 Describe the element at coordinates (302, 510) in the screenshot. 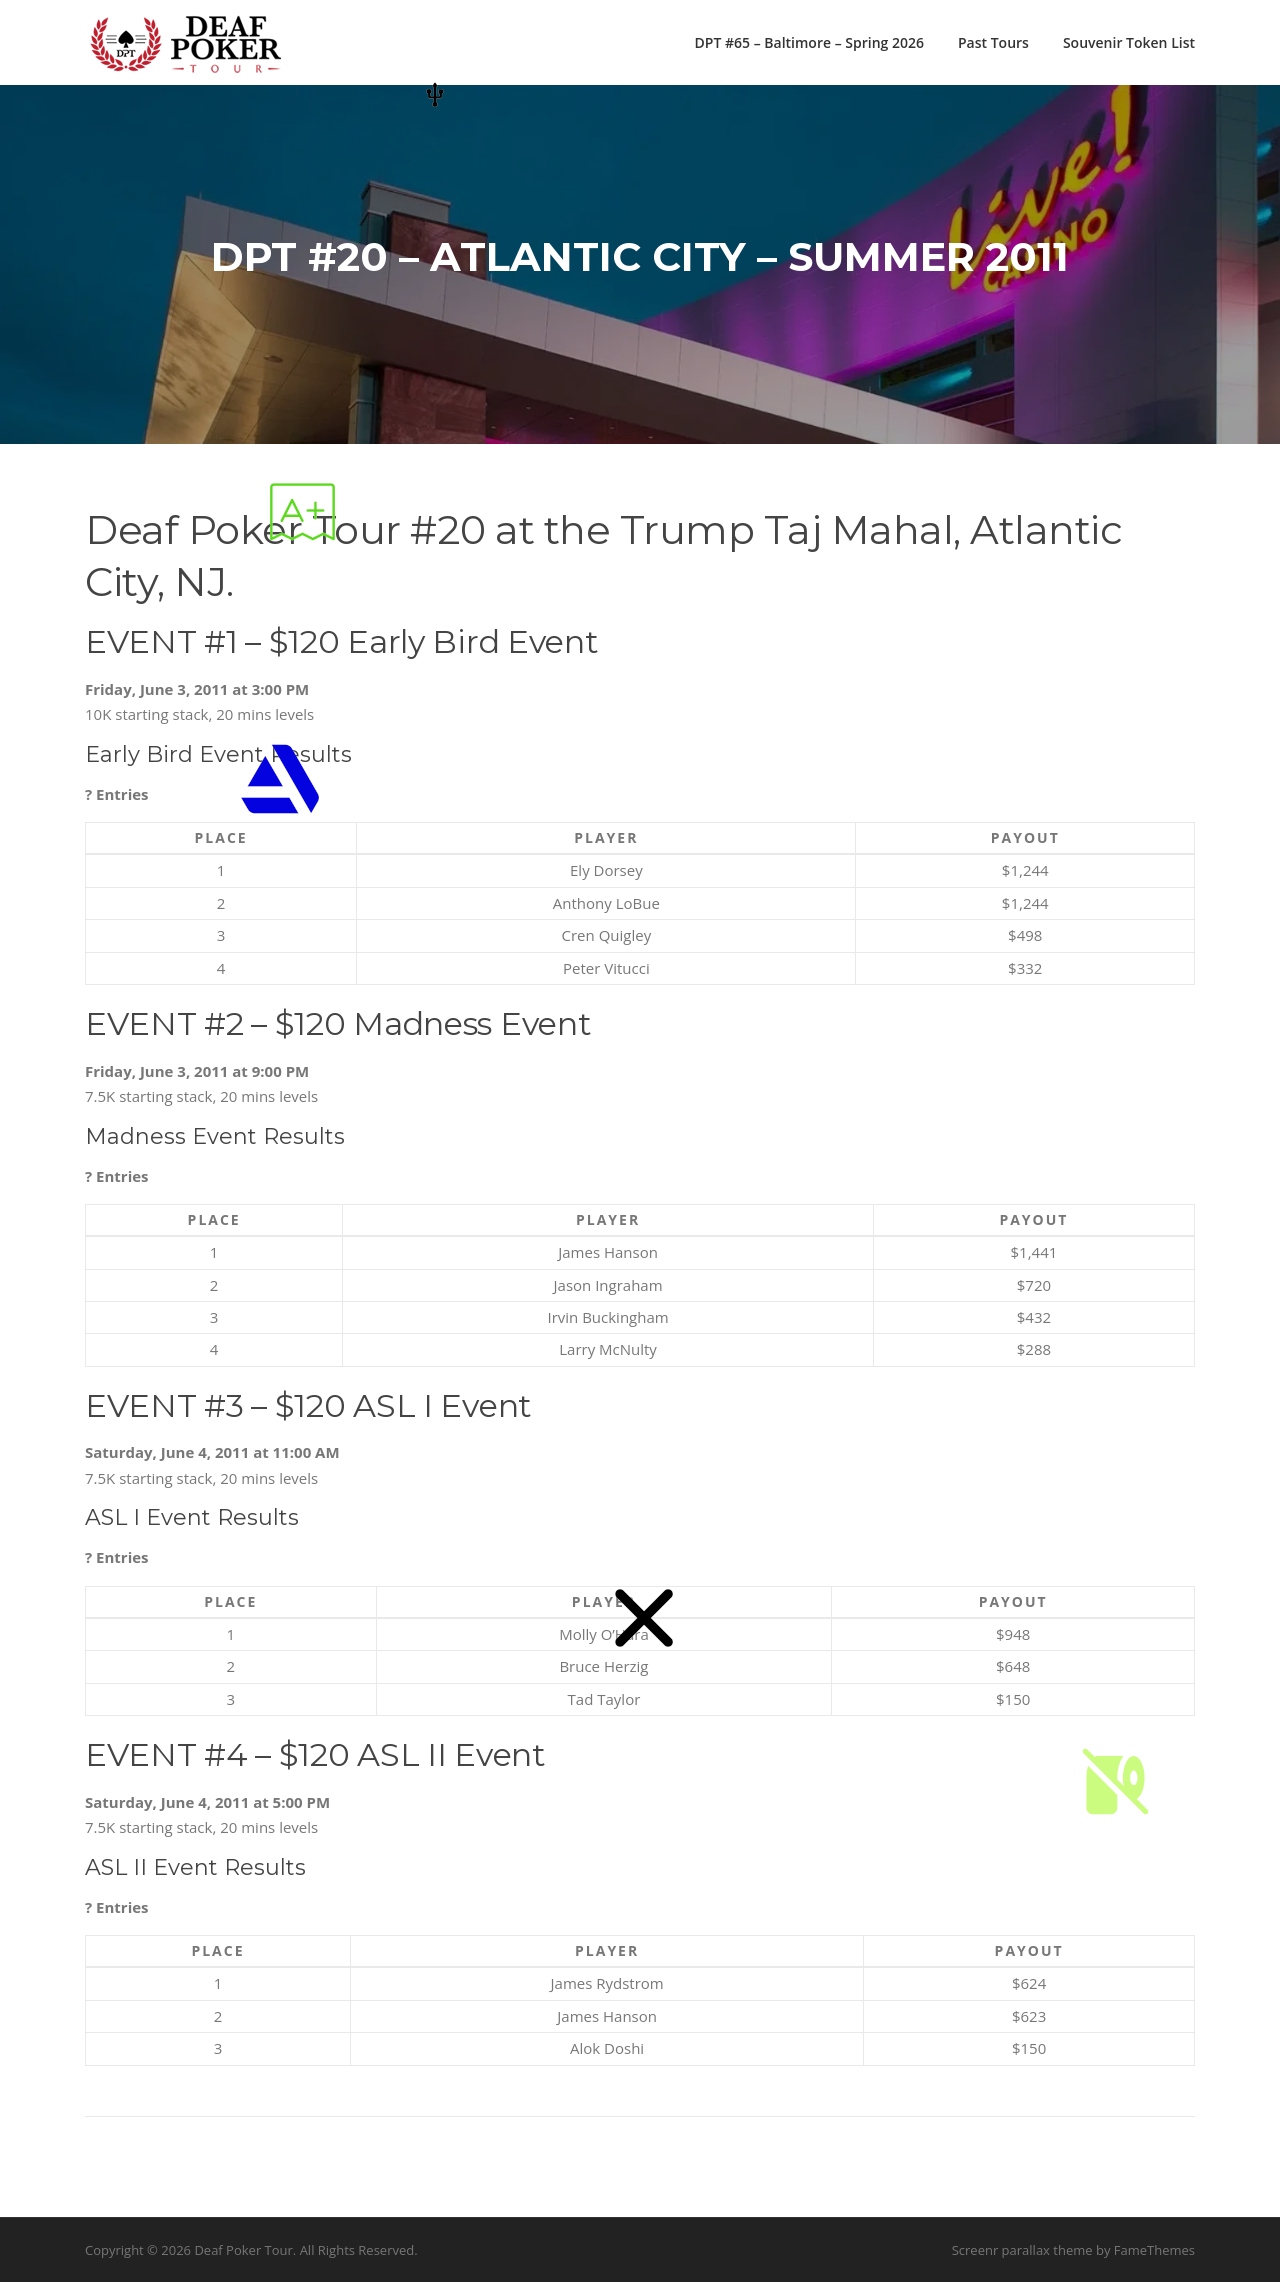

I see `view exam or test results` at that location.